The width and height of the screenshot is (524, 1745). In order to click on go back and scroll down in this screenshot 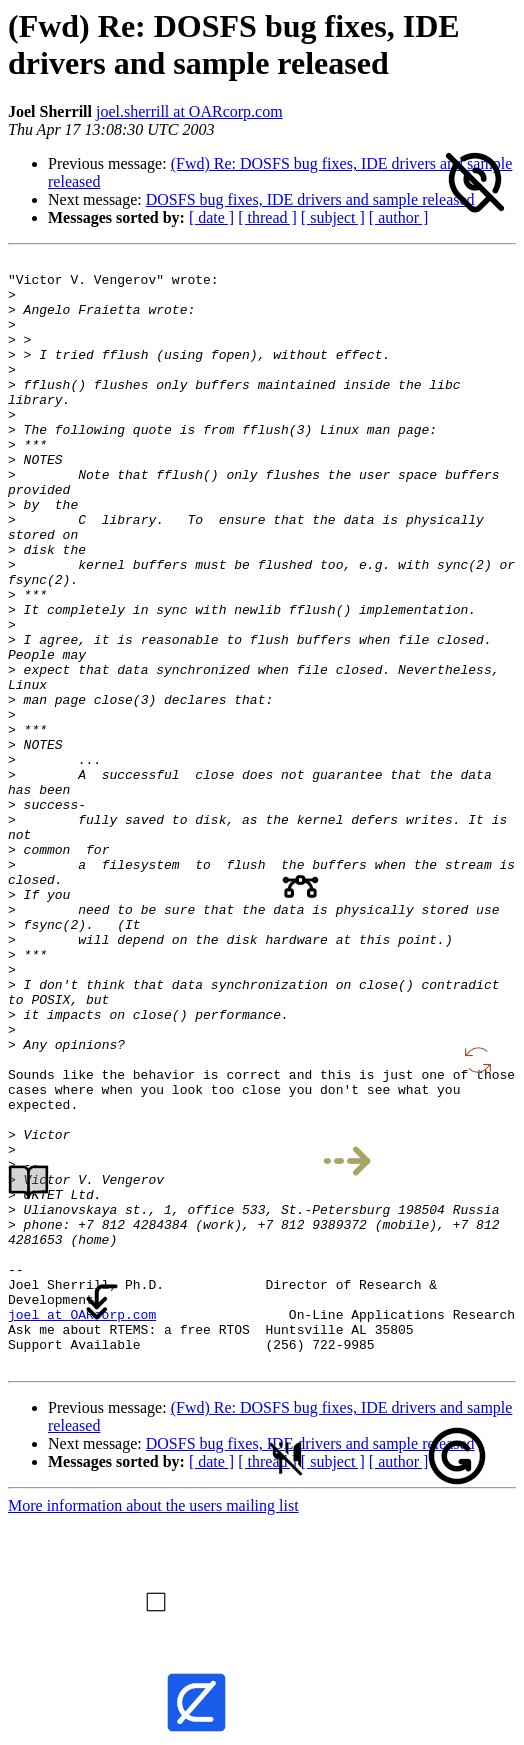, I will do `click(103, 1303)`.